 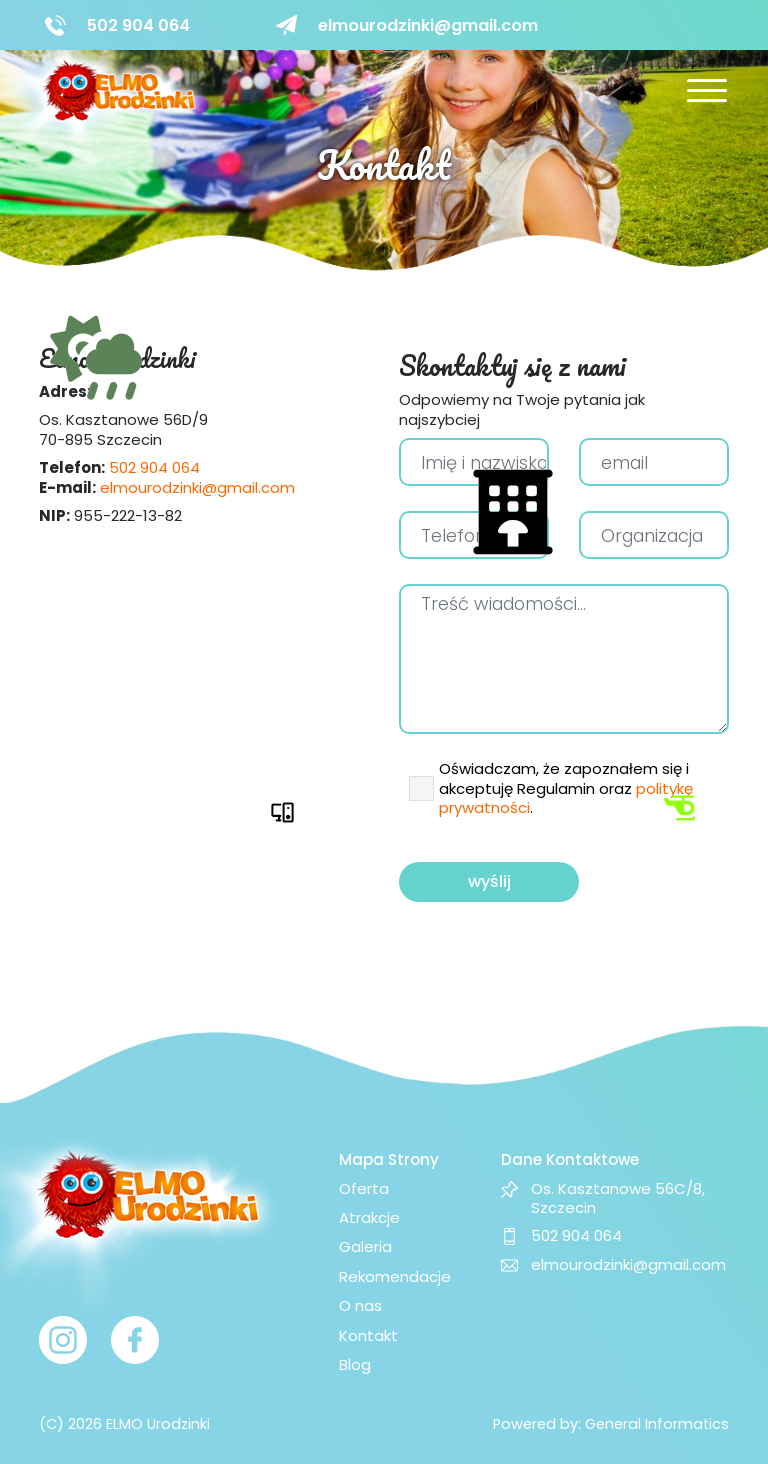 I want to click on current weather conditions with mixed sun and rain, so click(x=96, y=359).